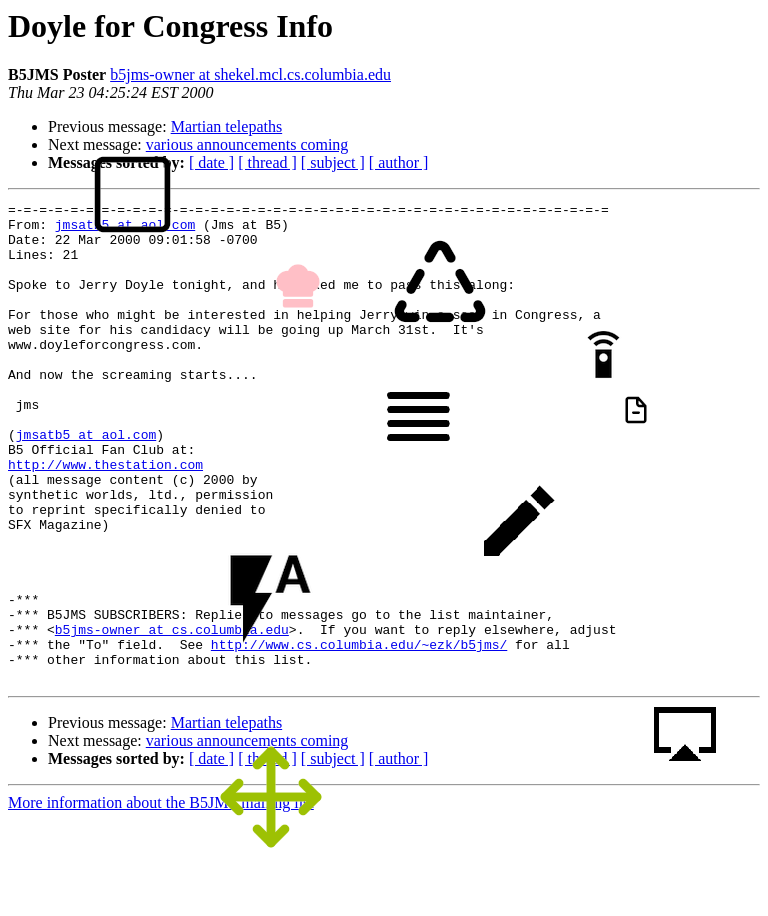 This screenshot has width=768, height=916. What do you see at coordinates (685, 733) in the screenshot?
I see `stream content to an external display` at bounding box center [685, 733].